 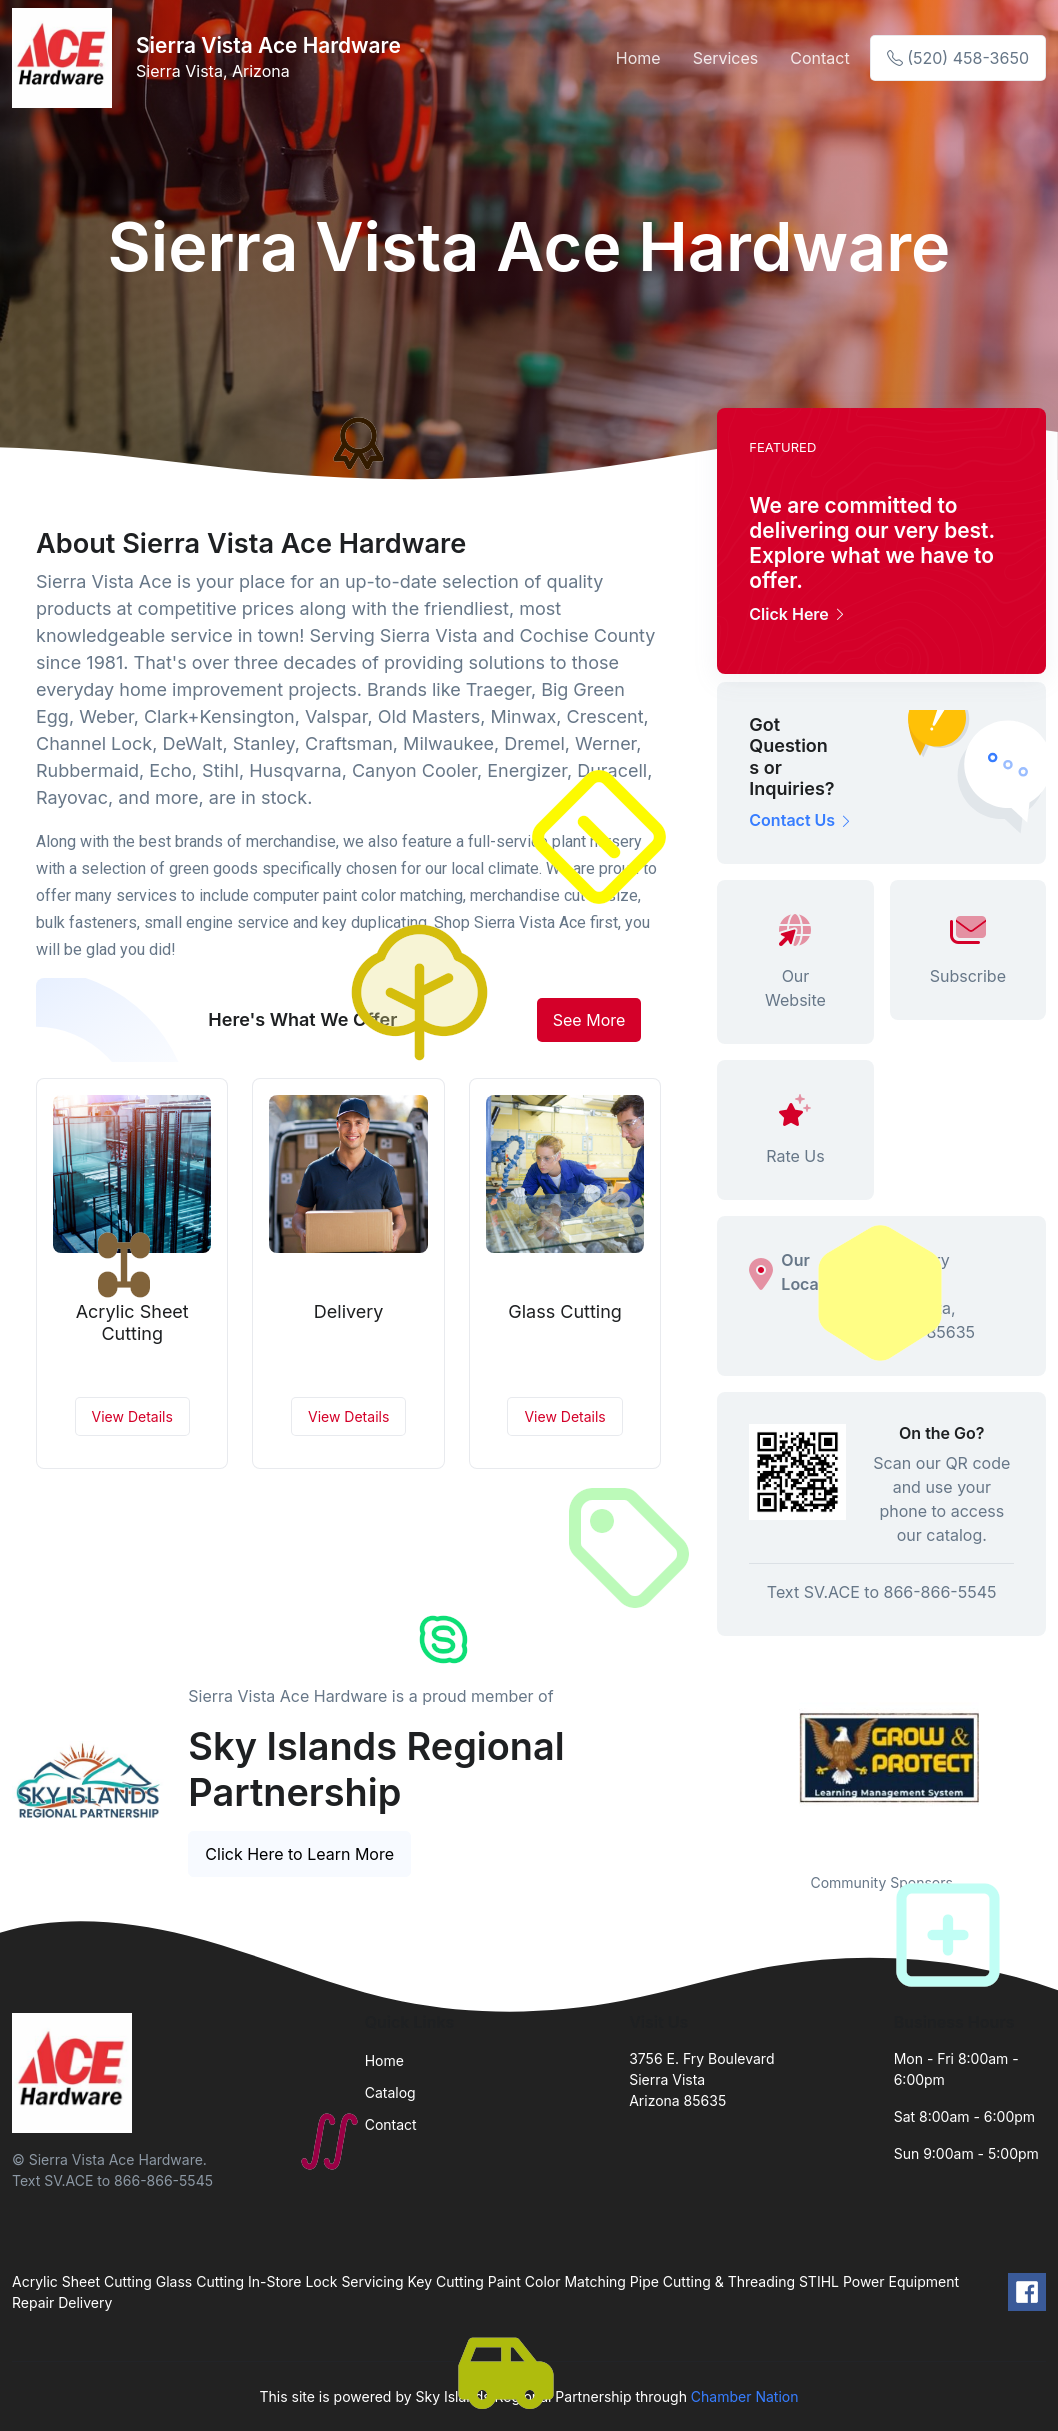 What do you see at coordinates (358, 443) in the screenshot?
I see `view achievements or awards` at bounding box center [358, 443].